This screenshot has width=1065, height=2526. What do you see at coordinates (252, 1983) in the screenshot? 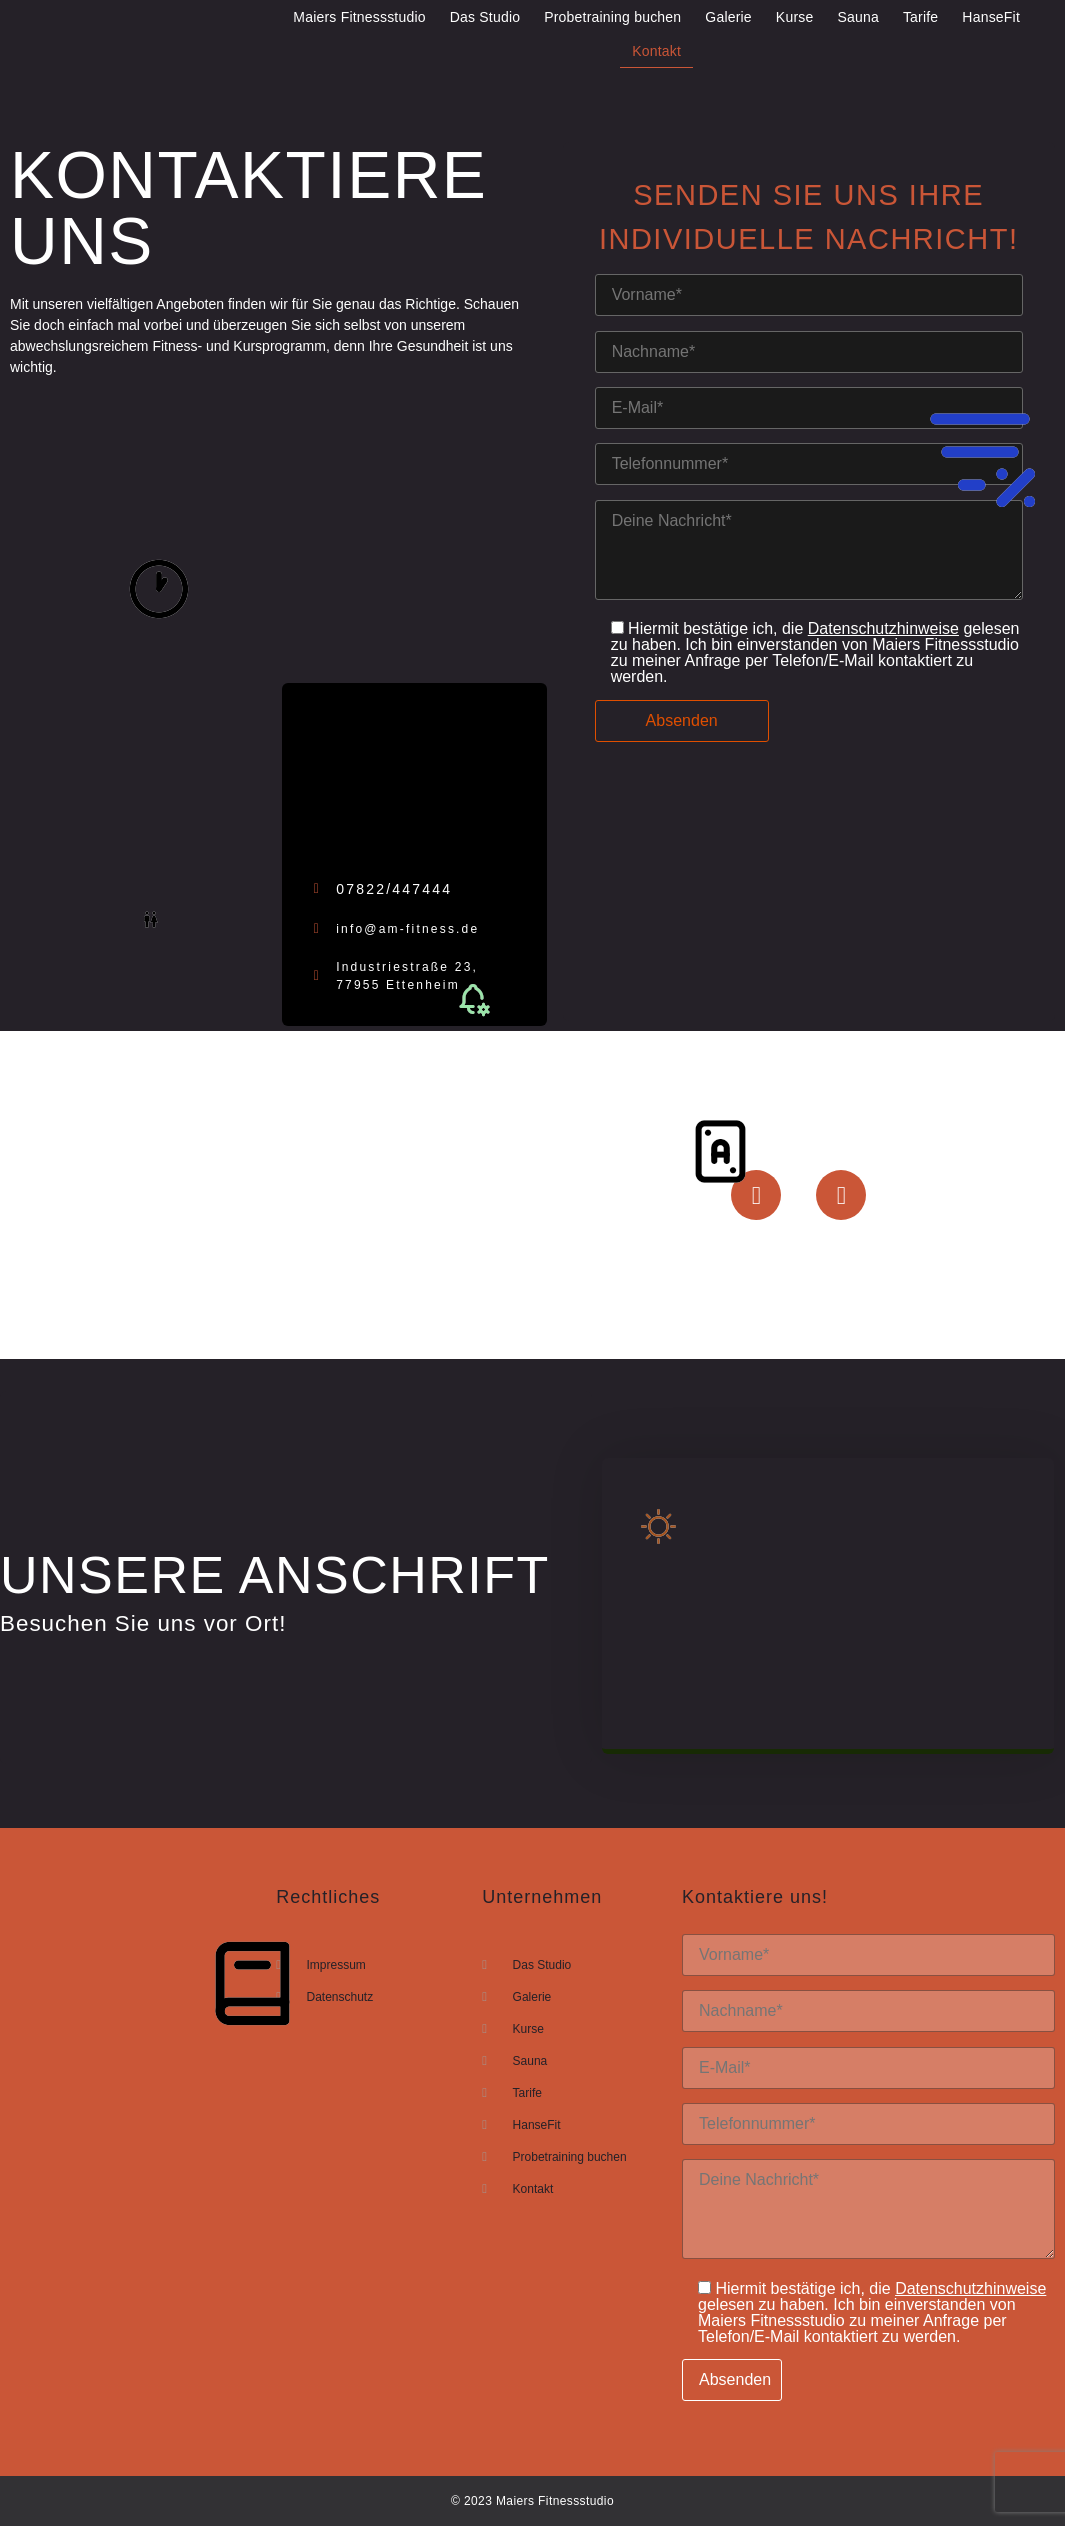
I see `open a book or reading app` at bounding box center [252, 1983].